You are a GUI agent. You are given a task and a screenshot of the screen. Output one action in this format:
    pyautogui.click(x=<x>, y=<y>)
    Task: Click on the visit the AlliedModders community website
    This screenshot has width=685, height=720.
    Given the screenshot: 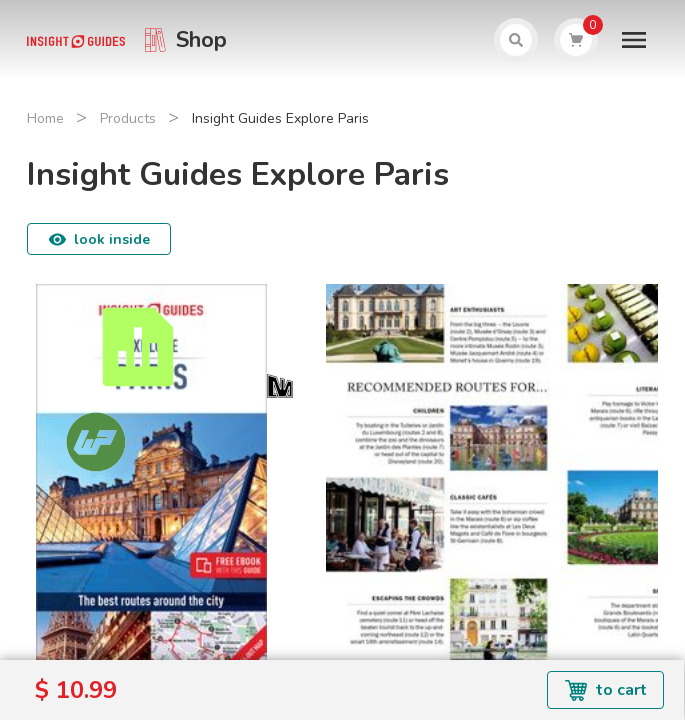 What is the action you would take?
    pyautogui.click(x=280, y=386)
    